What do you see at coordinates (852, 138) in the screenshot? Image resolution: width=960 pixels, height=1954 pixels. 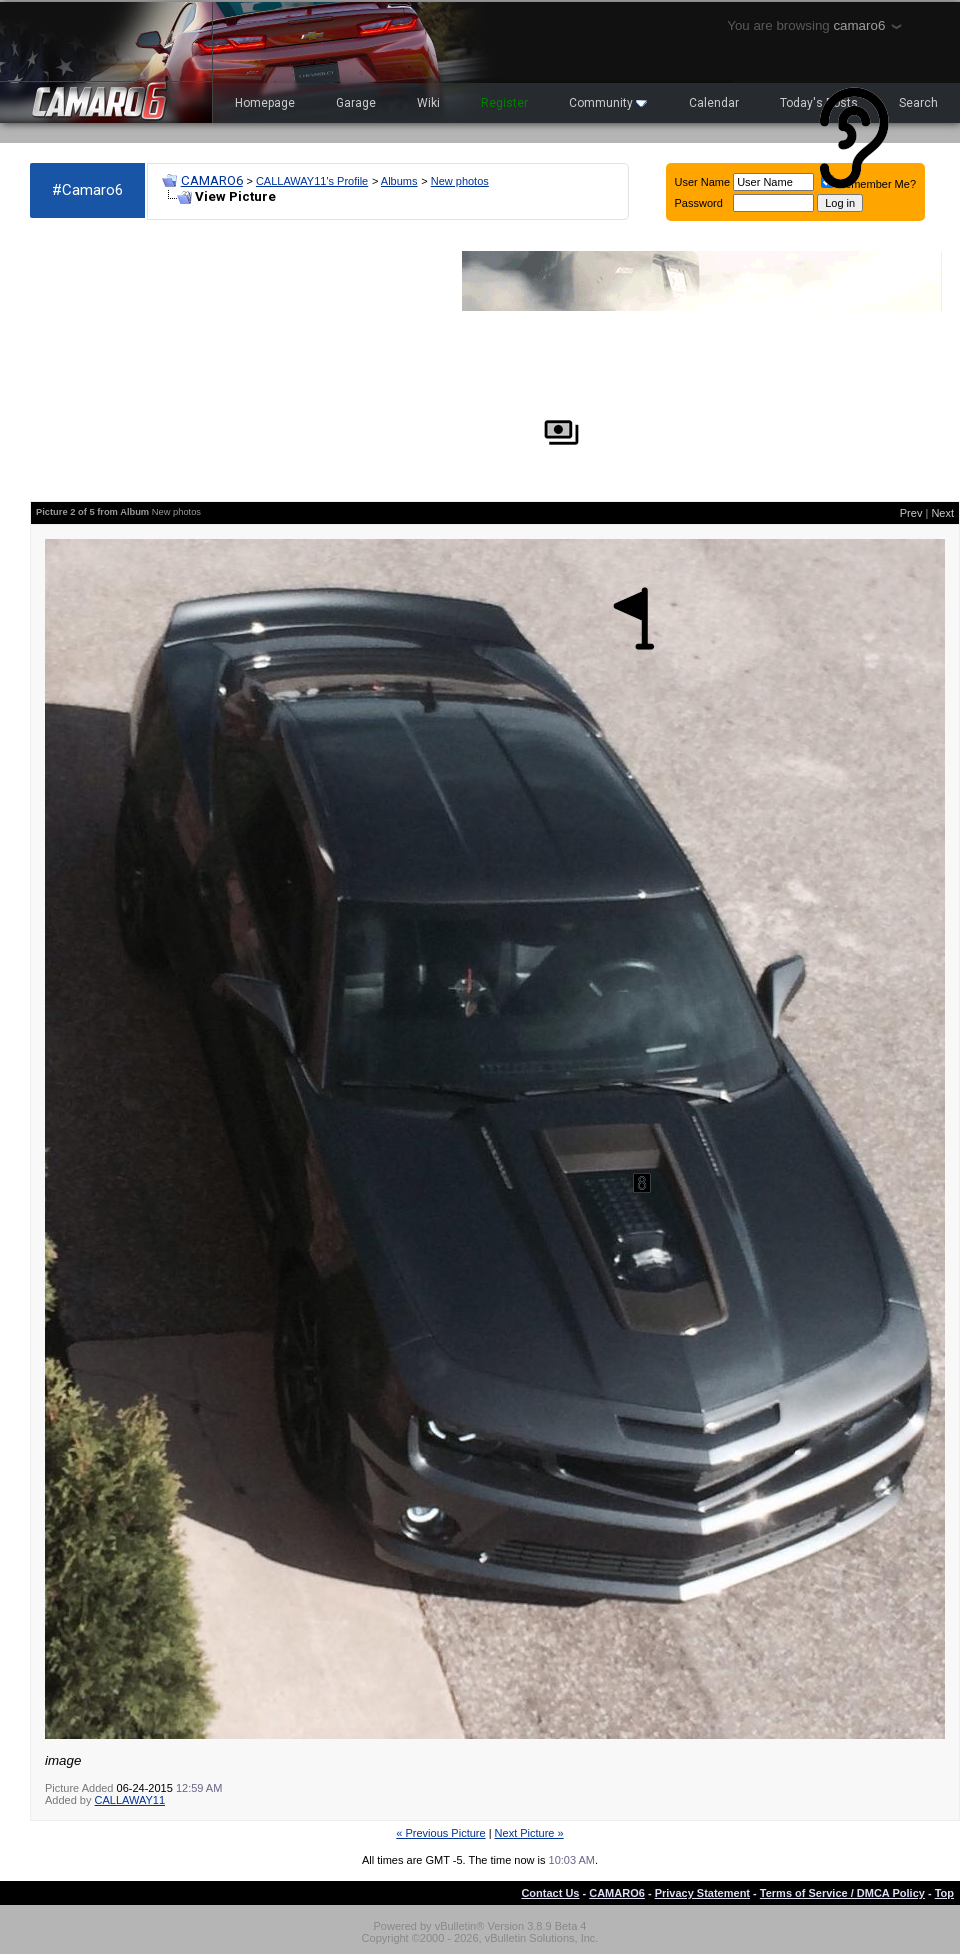 I see `access audio or sound settings` at bounding box center [852, 138].